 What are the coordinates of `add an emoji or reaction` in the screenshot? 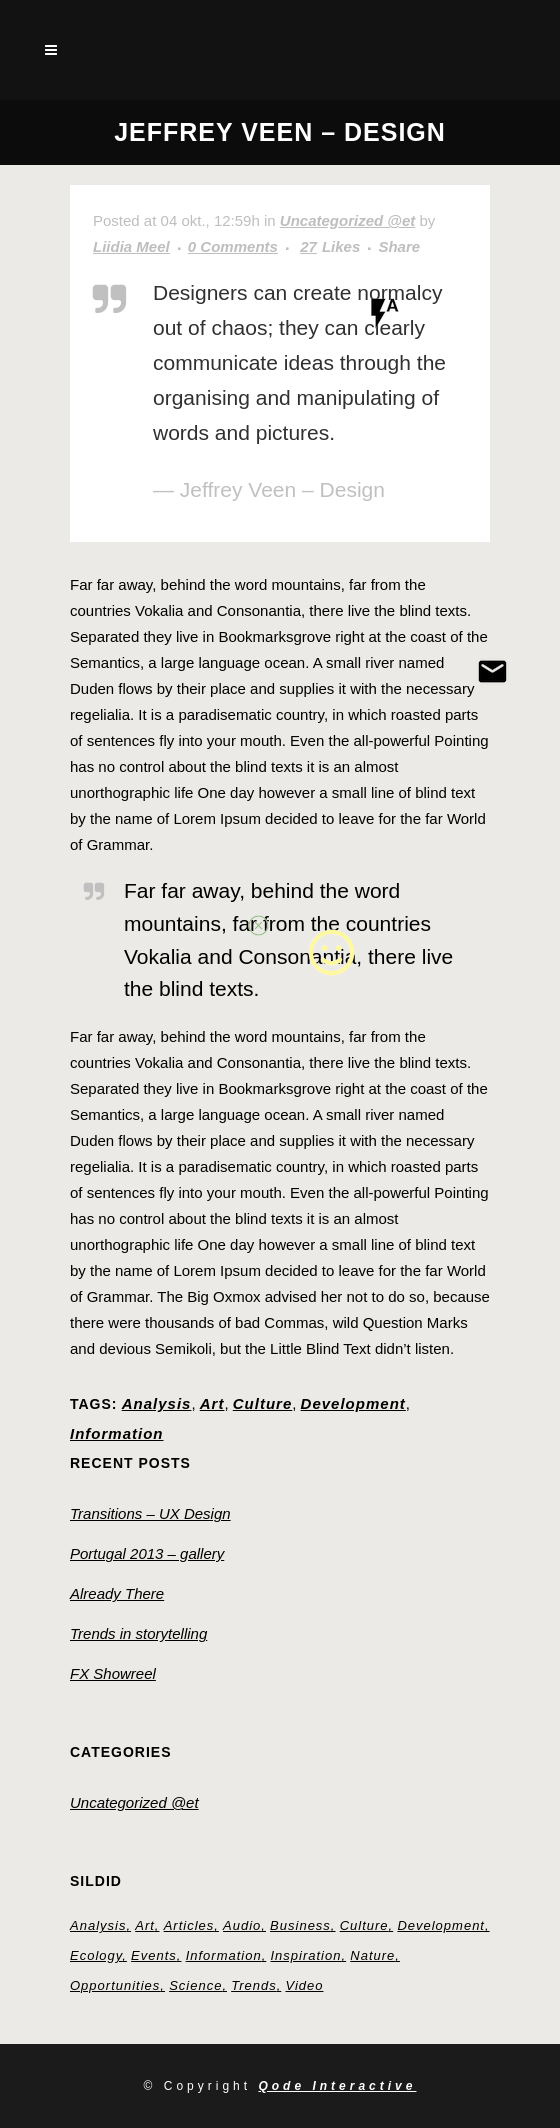 It's located at (331, 952).